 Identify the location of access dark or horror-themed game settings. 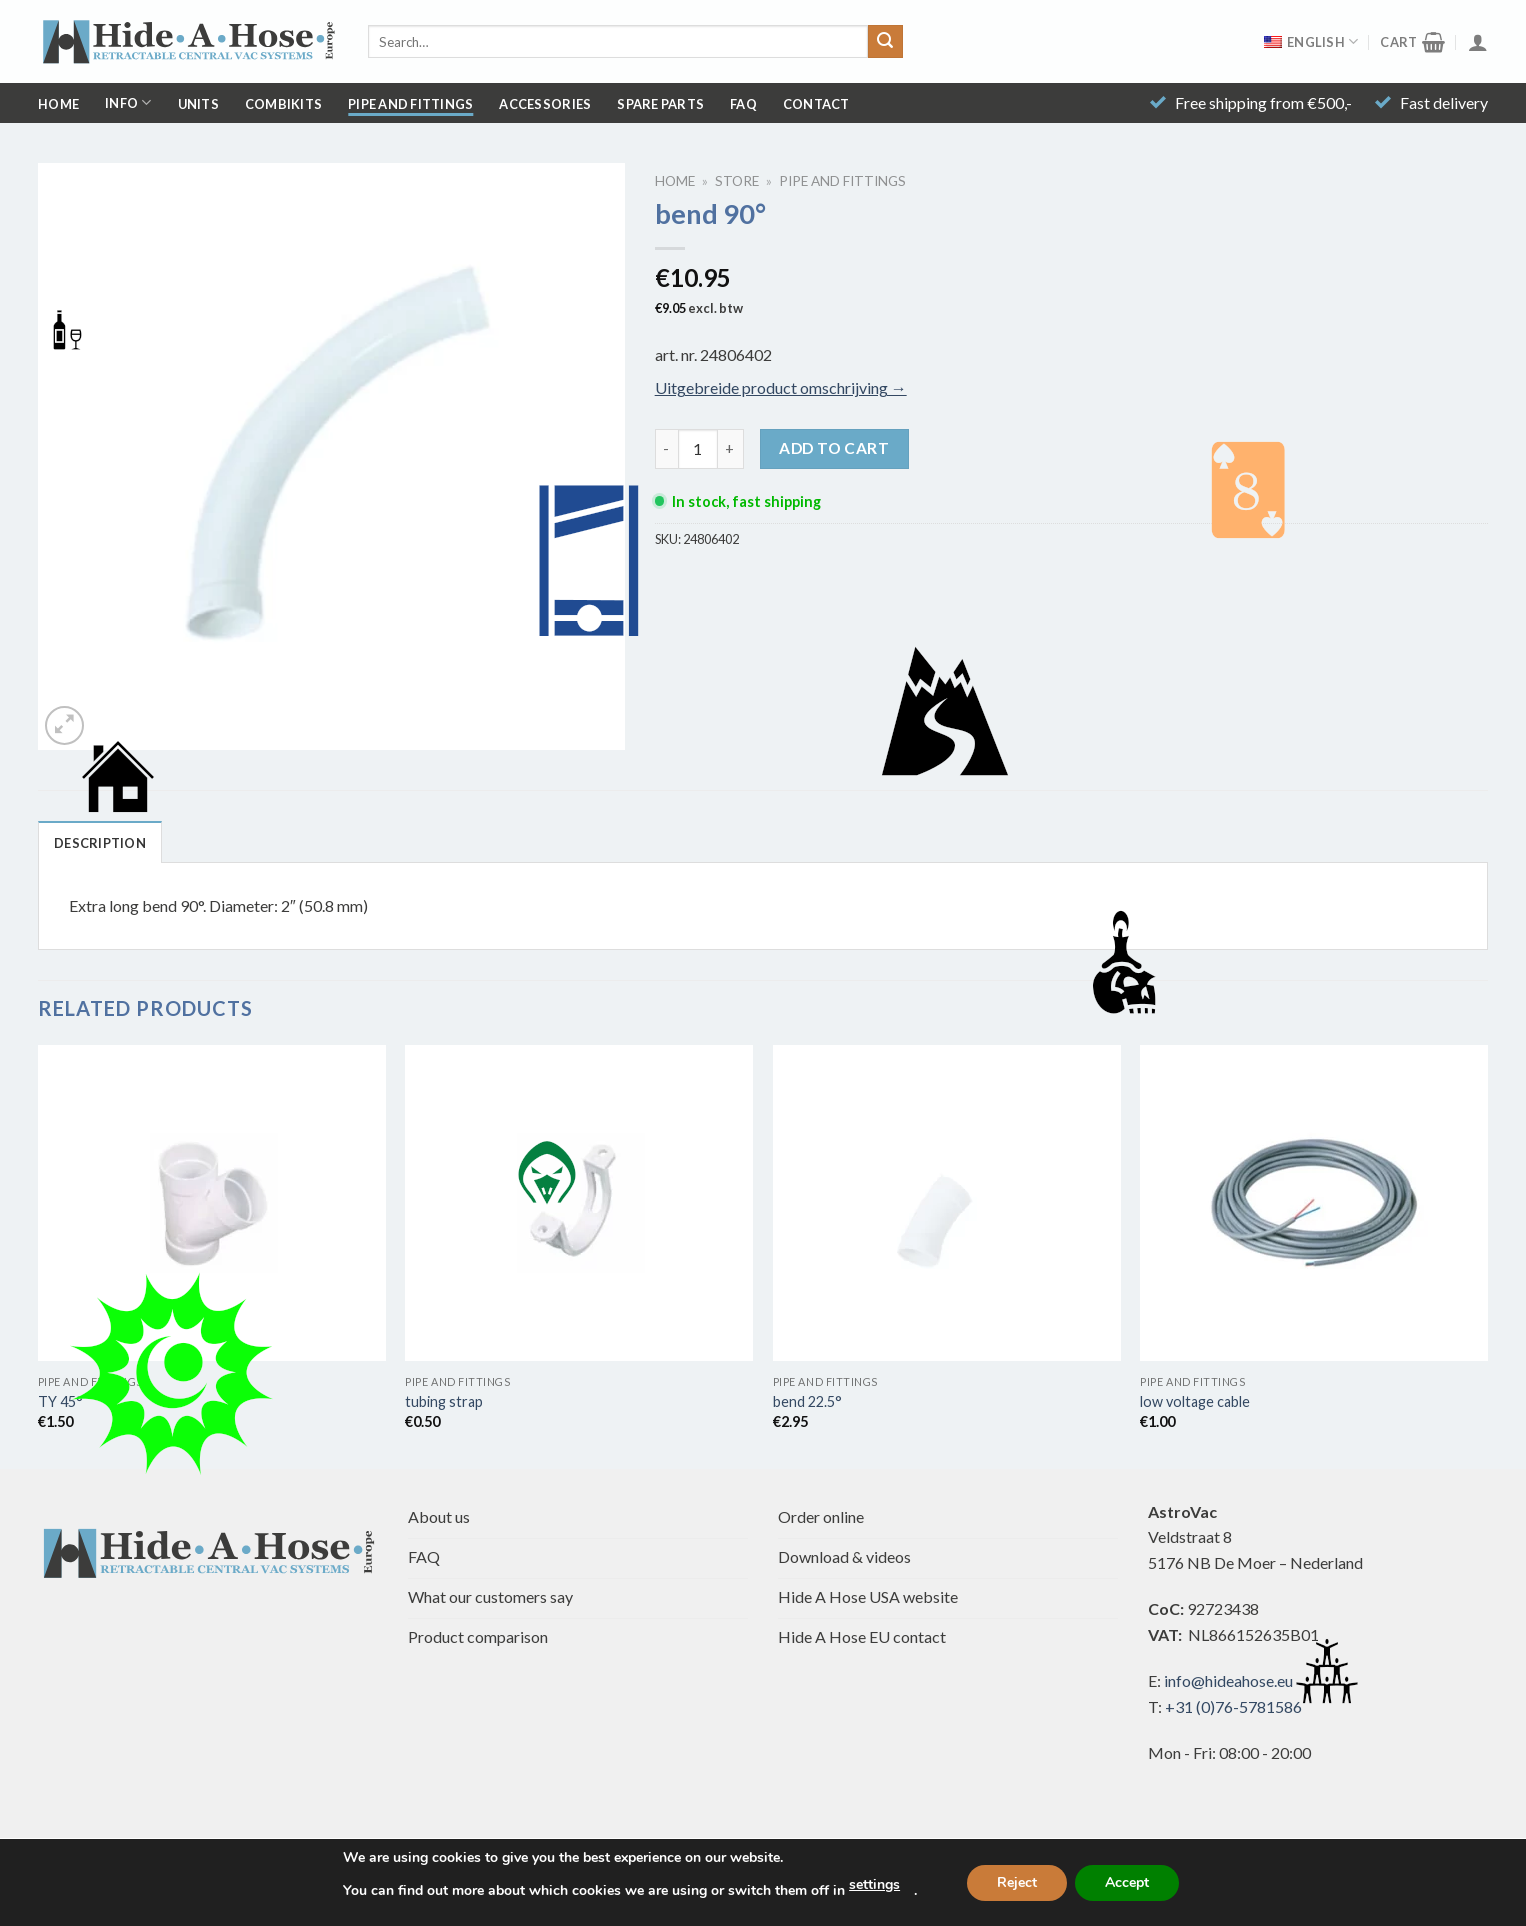
(1121, 961).